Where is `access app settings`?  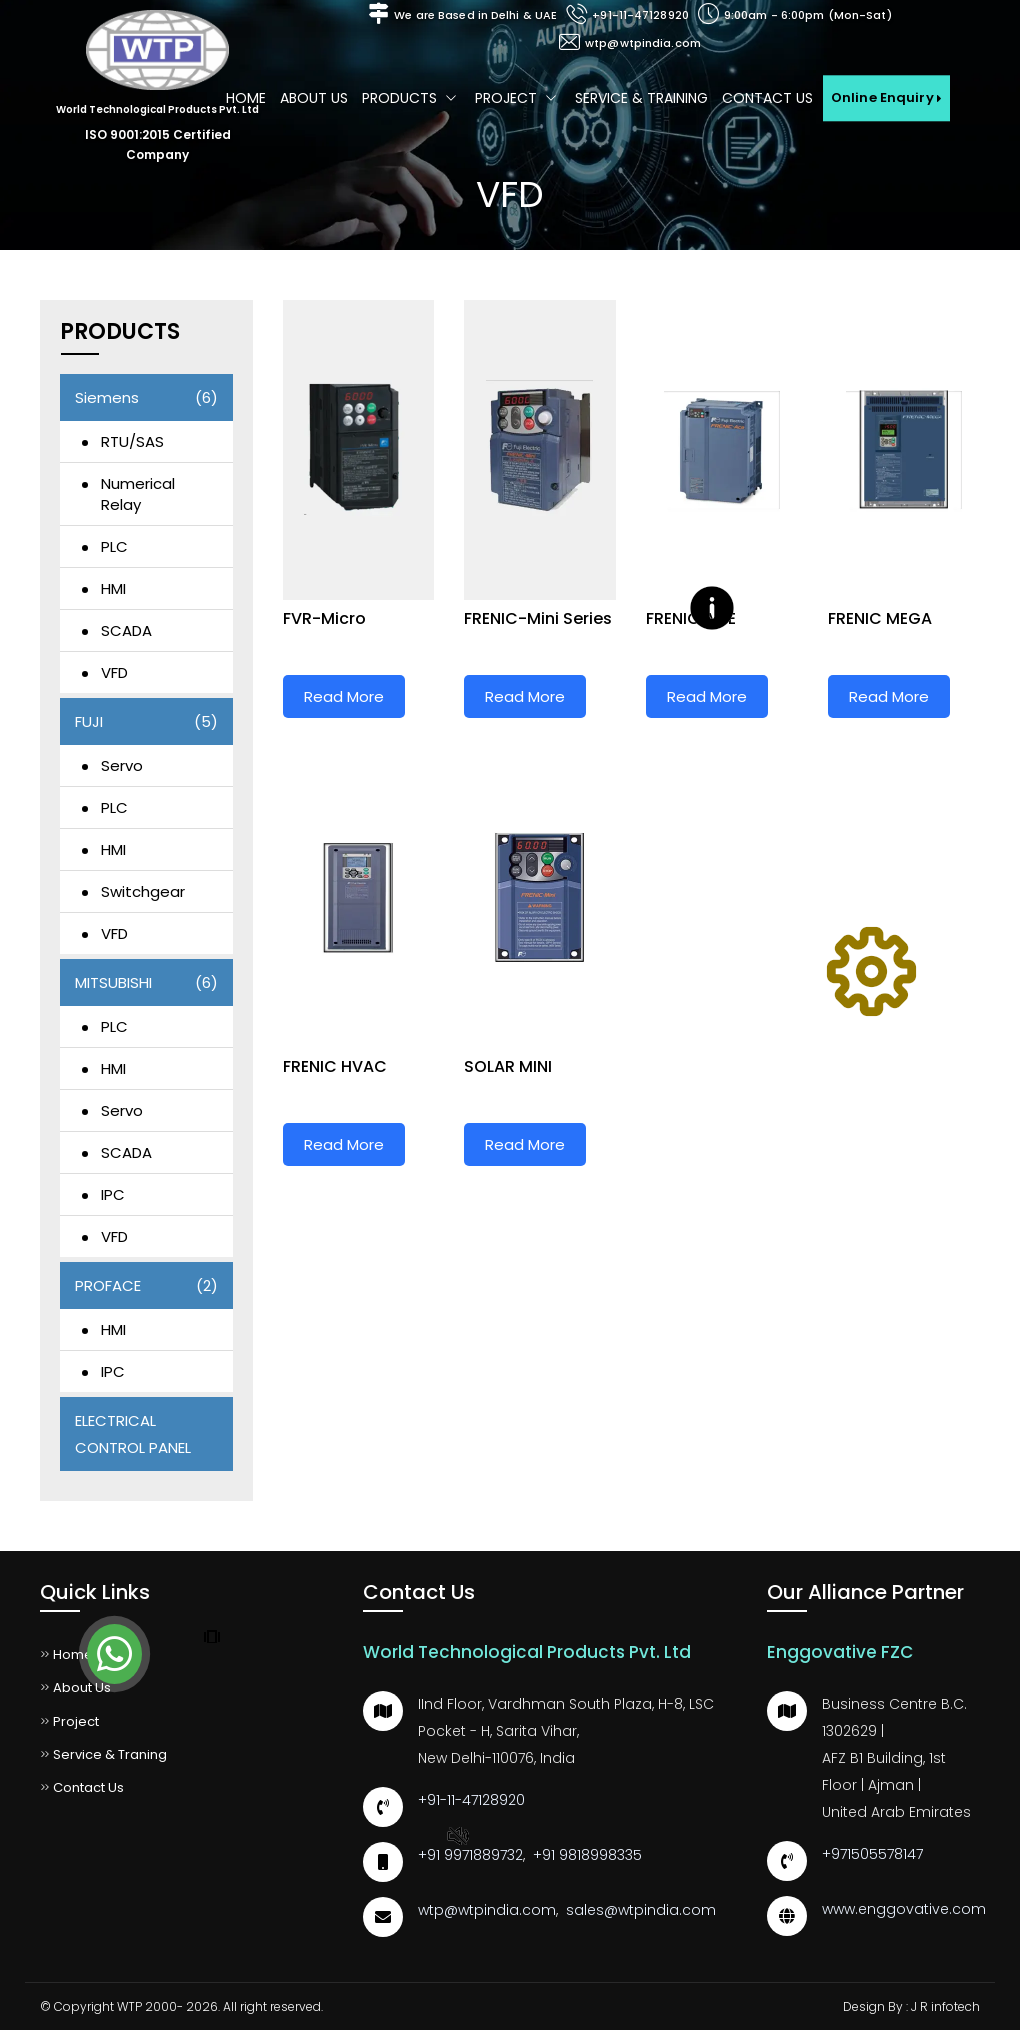 access app settings is located at coordinates (871, 971).